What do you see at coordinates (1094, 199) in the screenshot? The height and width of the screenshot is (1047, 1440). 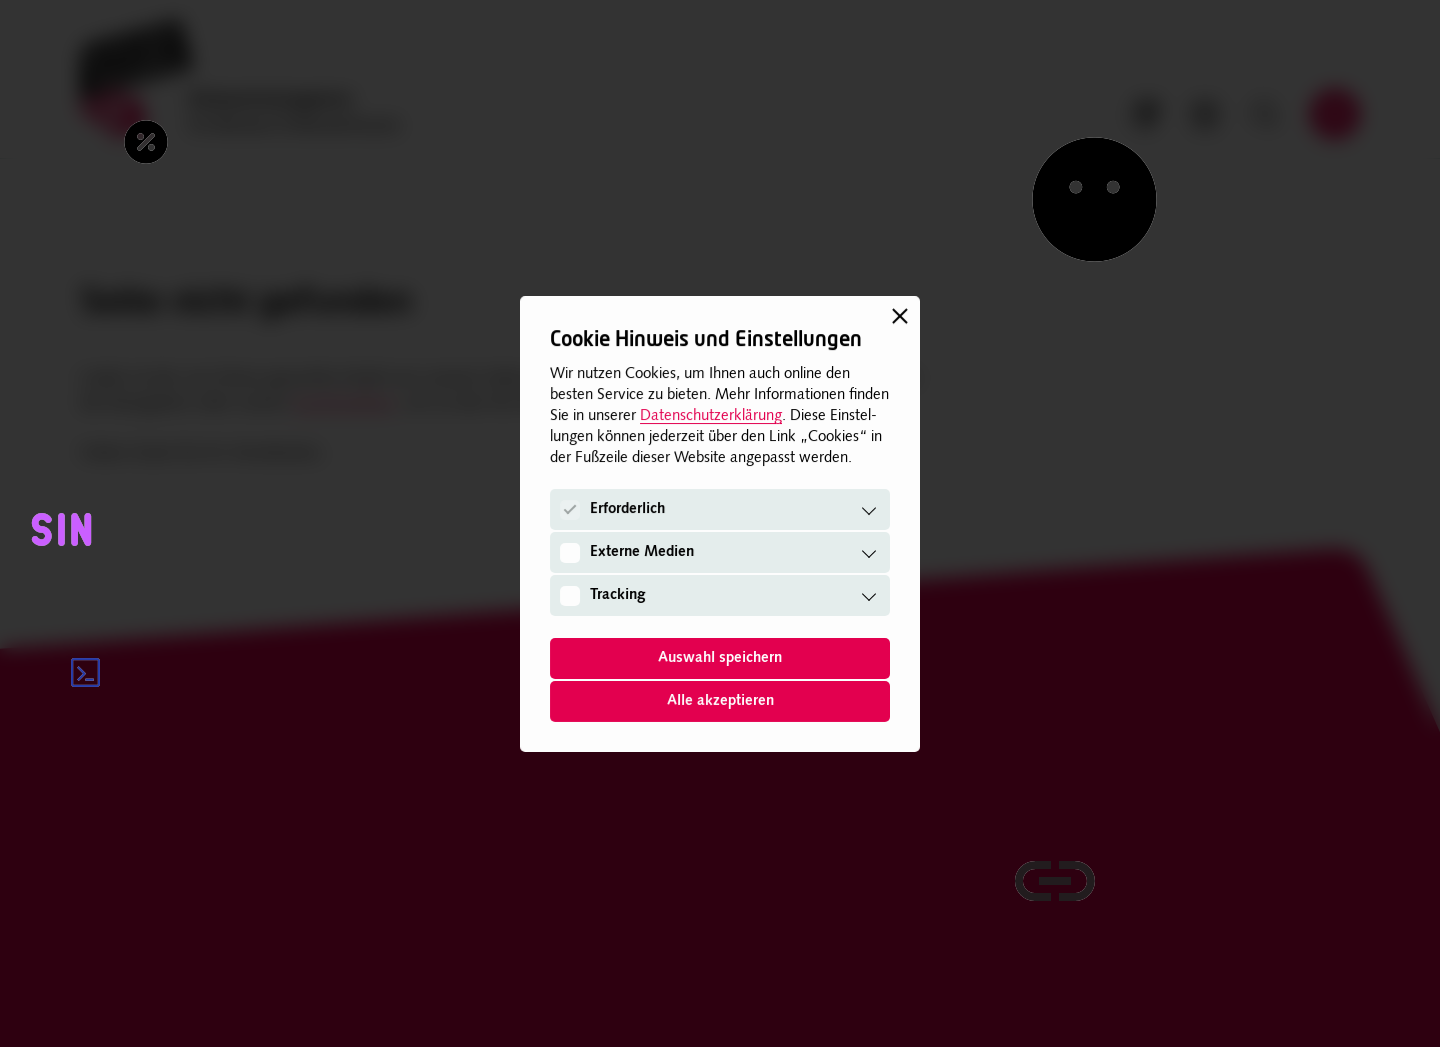 I see `indicates neutral feedback or rating` at bounding box center [1094, 199].